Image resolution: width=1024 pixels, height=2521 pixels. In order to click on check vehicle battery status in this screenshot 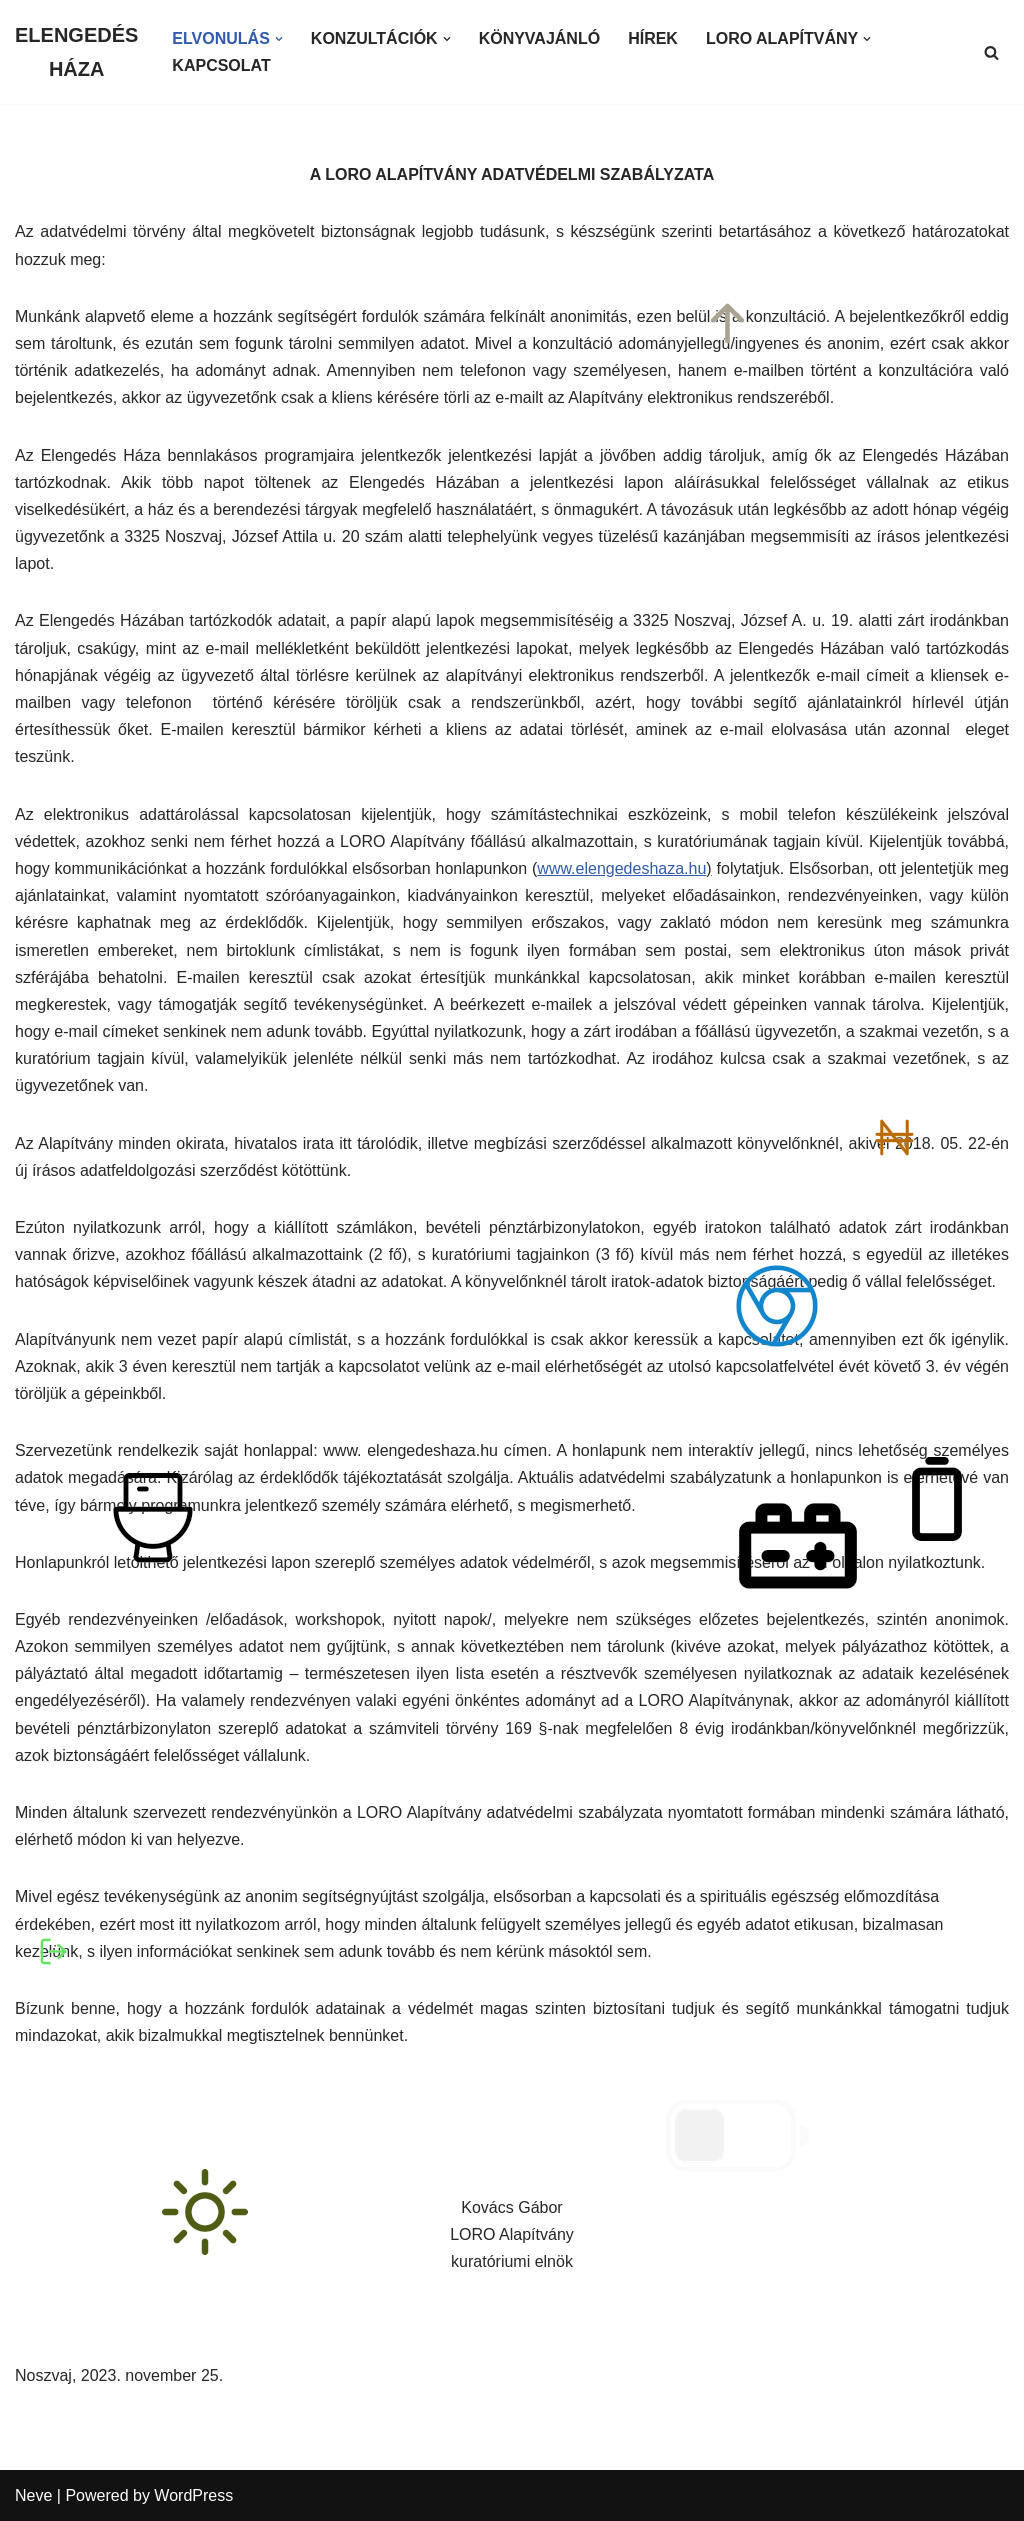, I will do `click(798, 1550)`.